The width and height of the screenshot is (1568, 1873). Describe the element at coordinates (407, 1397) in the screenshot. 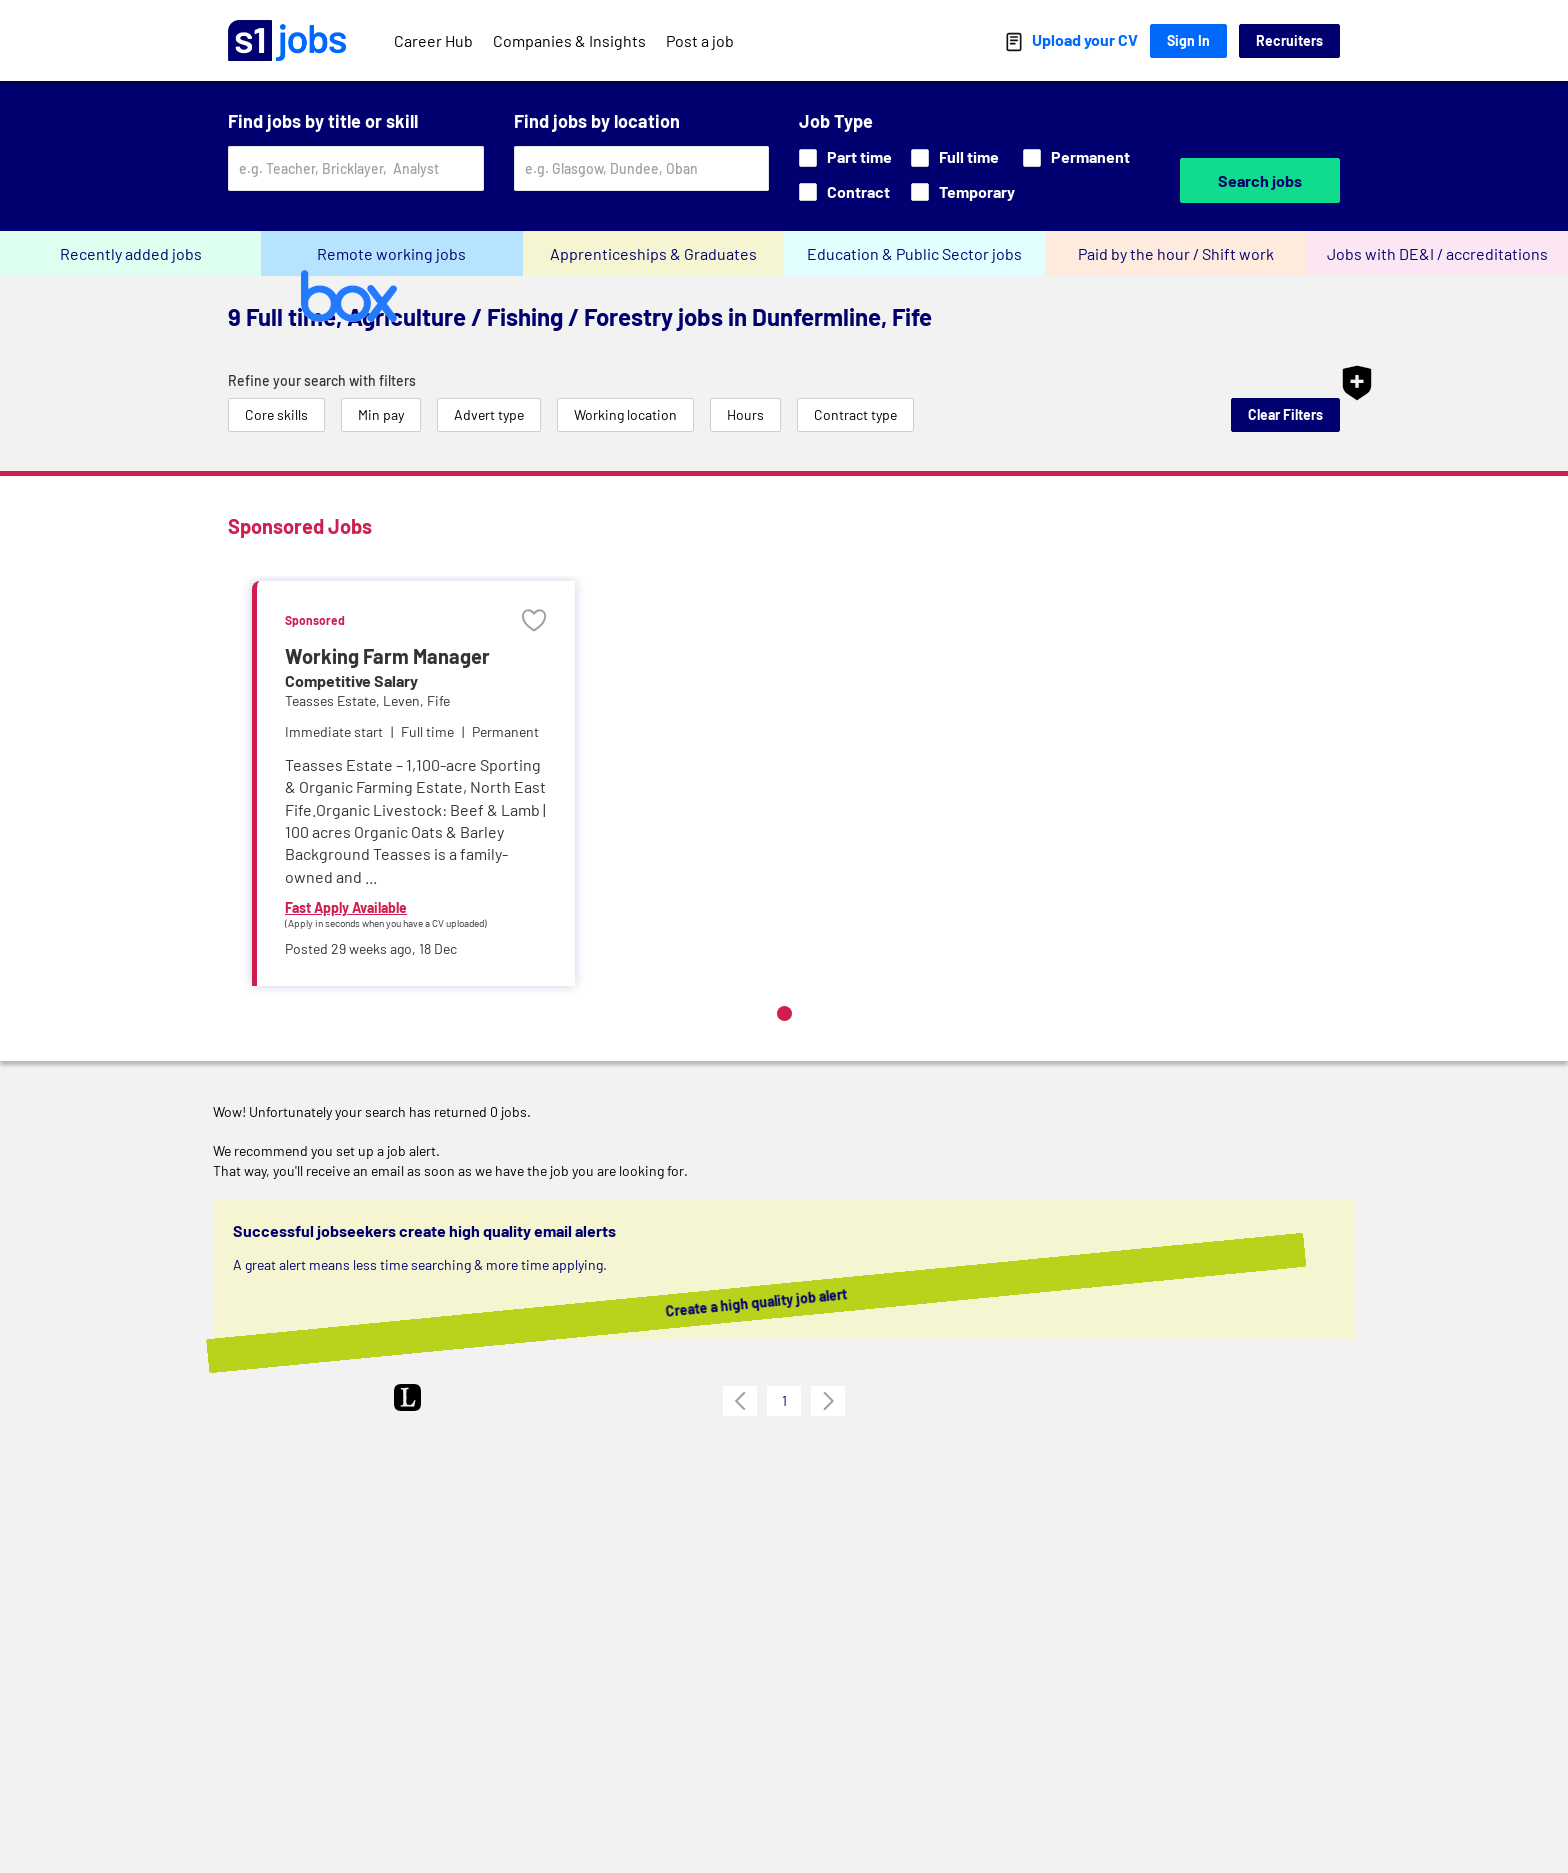

I see `open LibraryThing app` at that location.